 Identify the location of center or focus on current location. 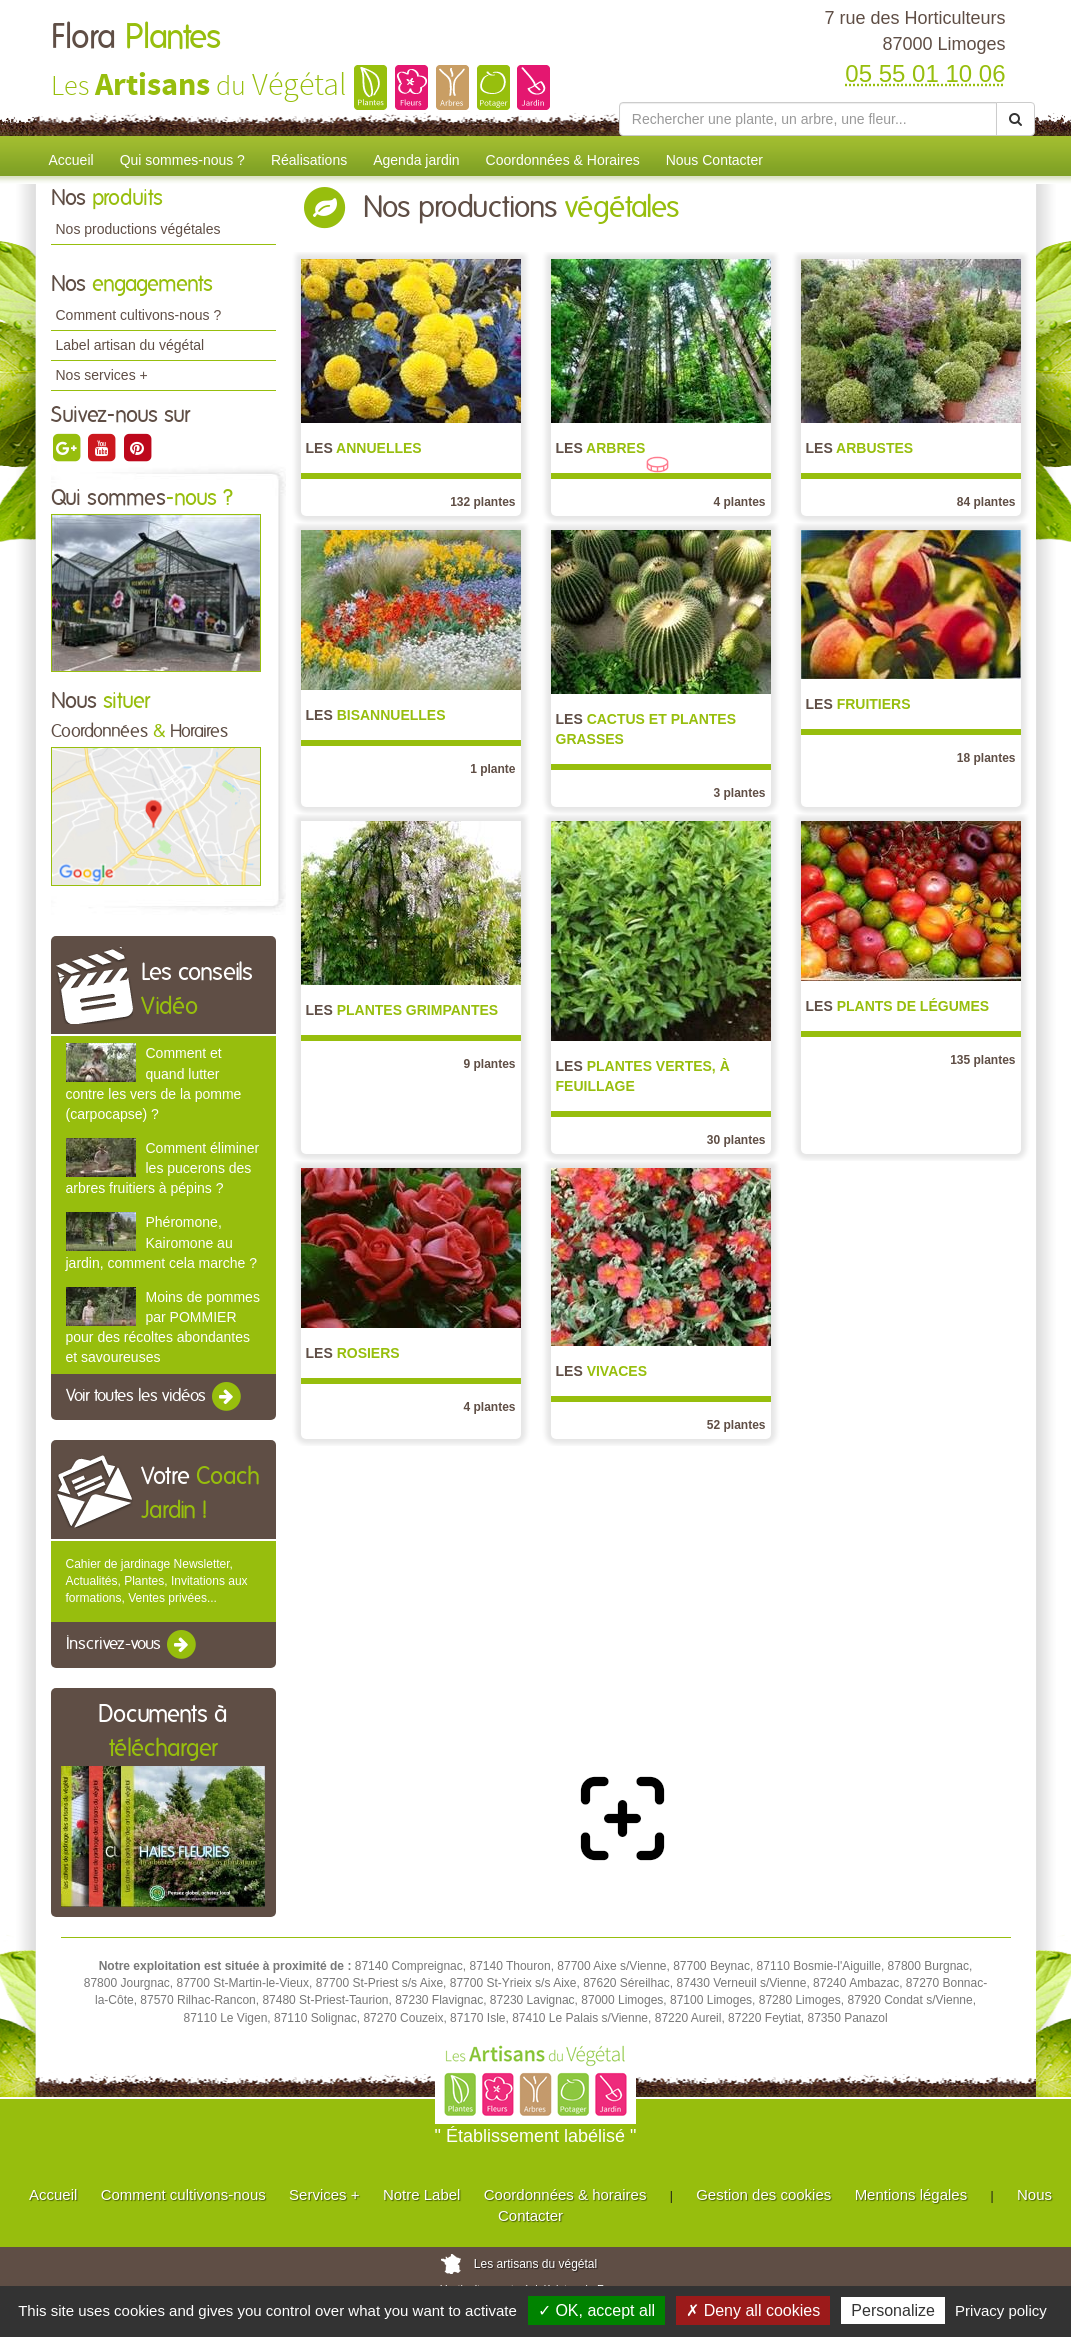
(622, 1818).